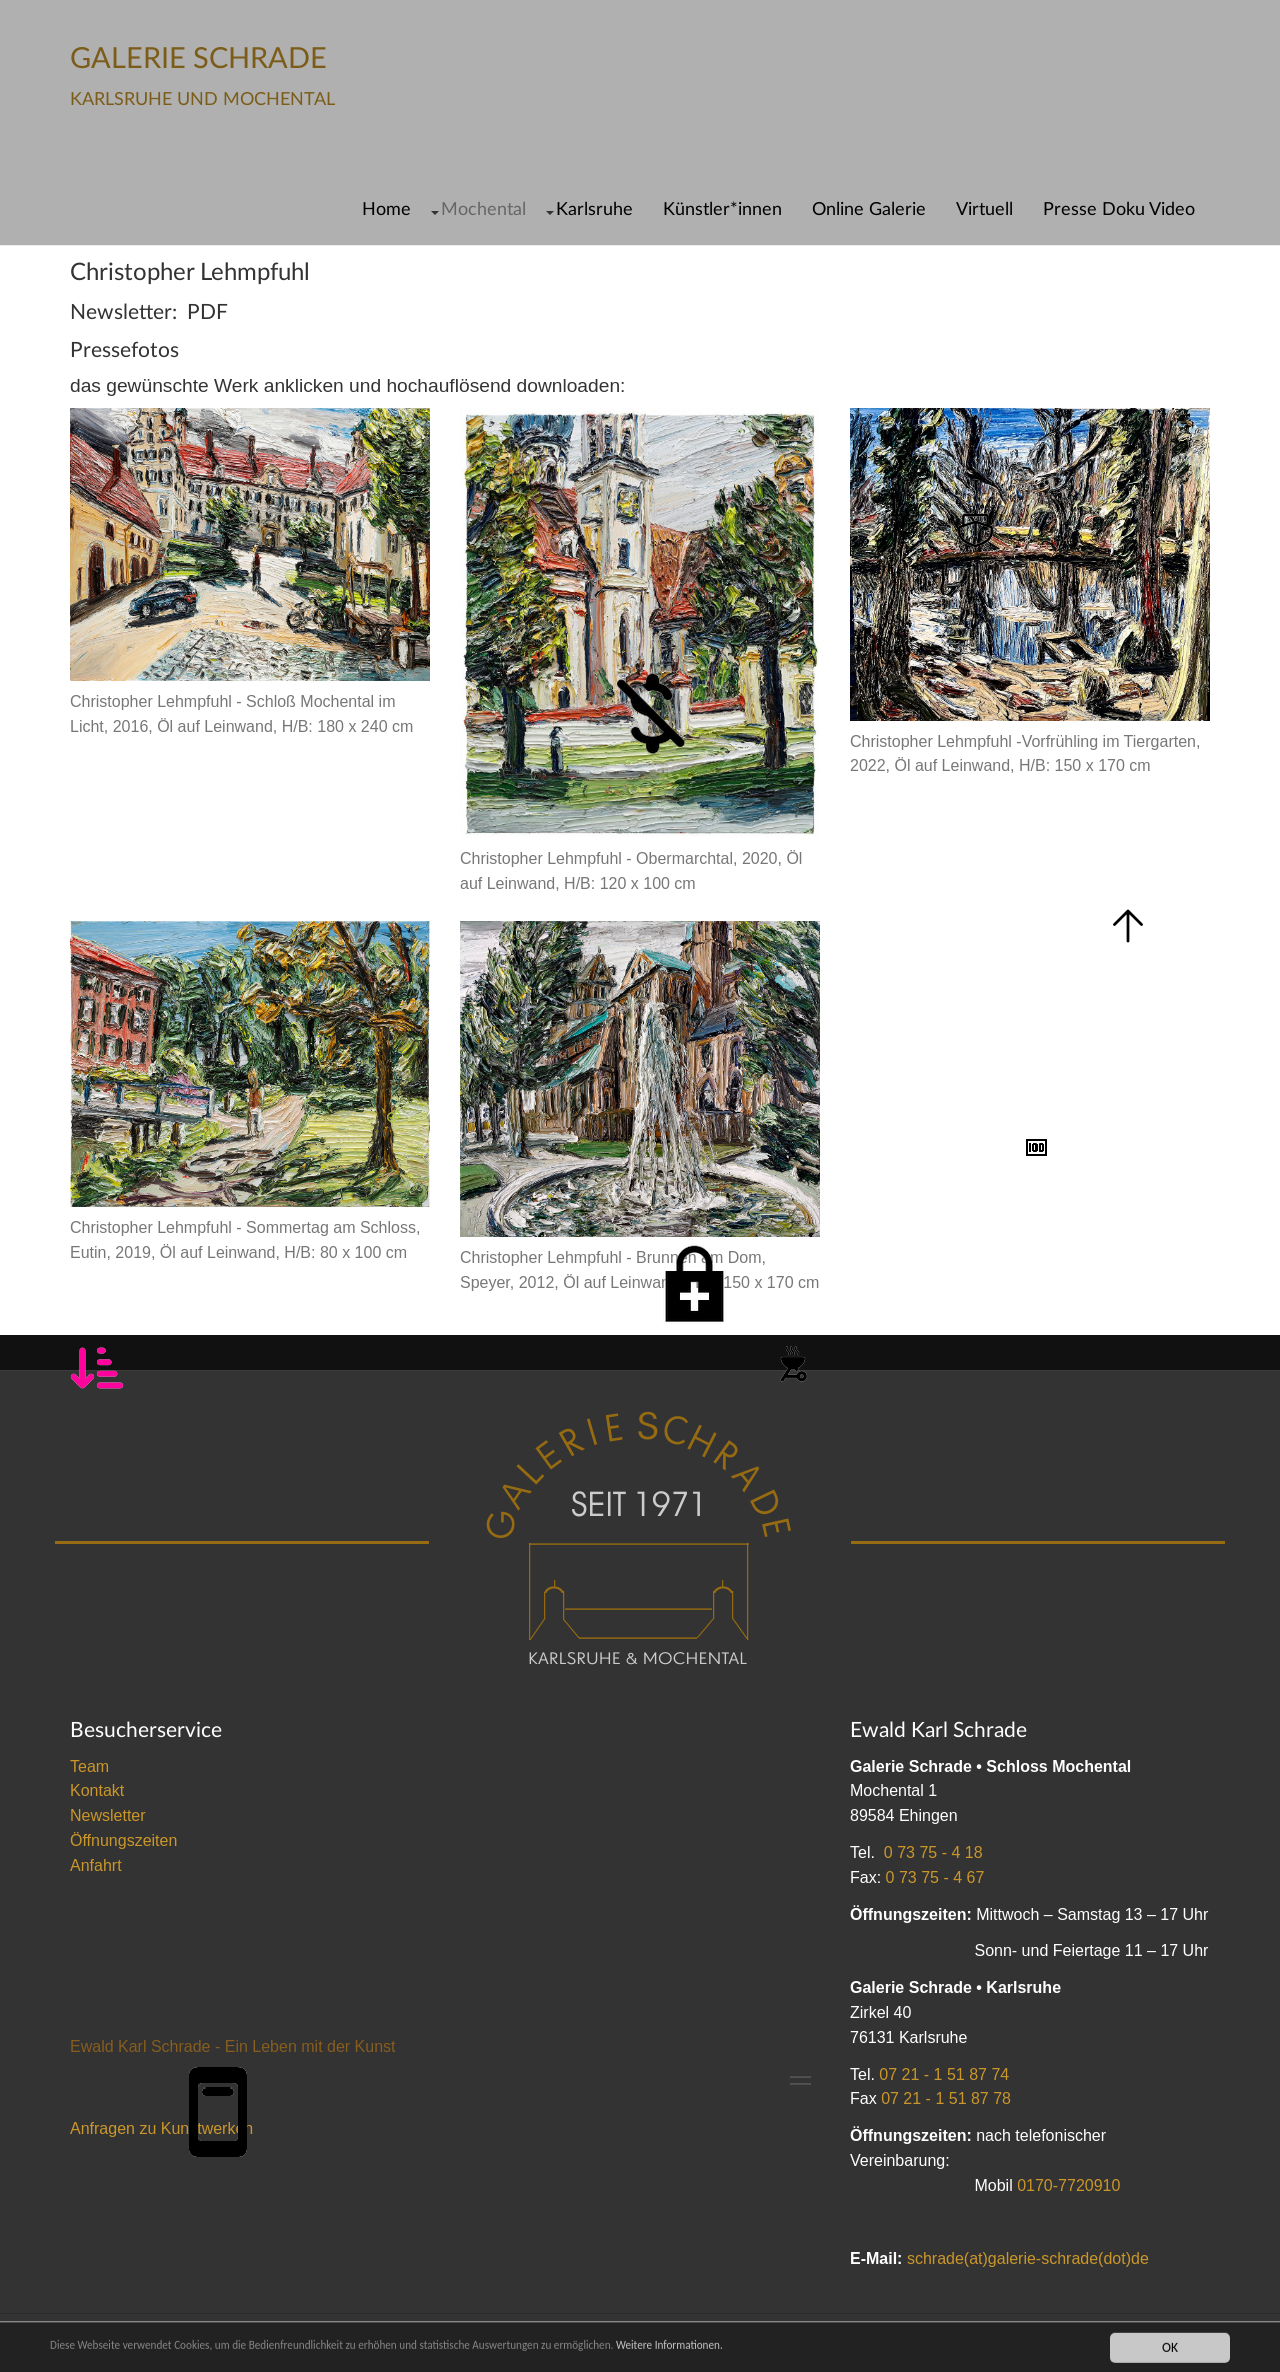 The image size is (1280, 2372). I want to click on indicates equality or comparison between values, so click(800, 2080).